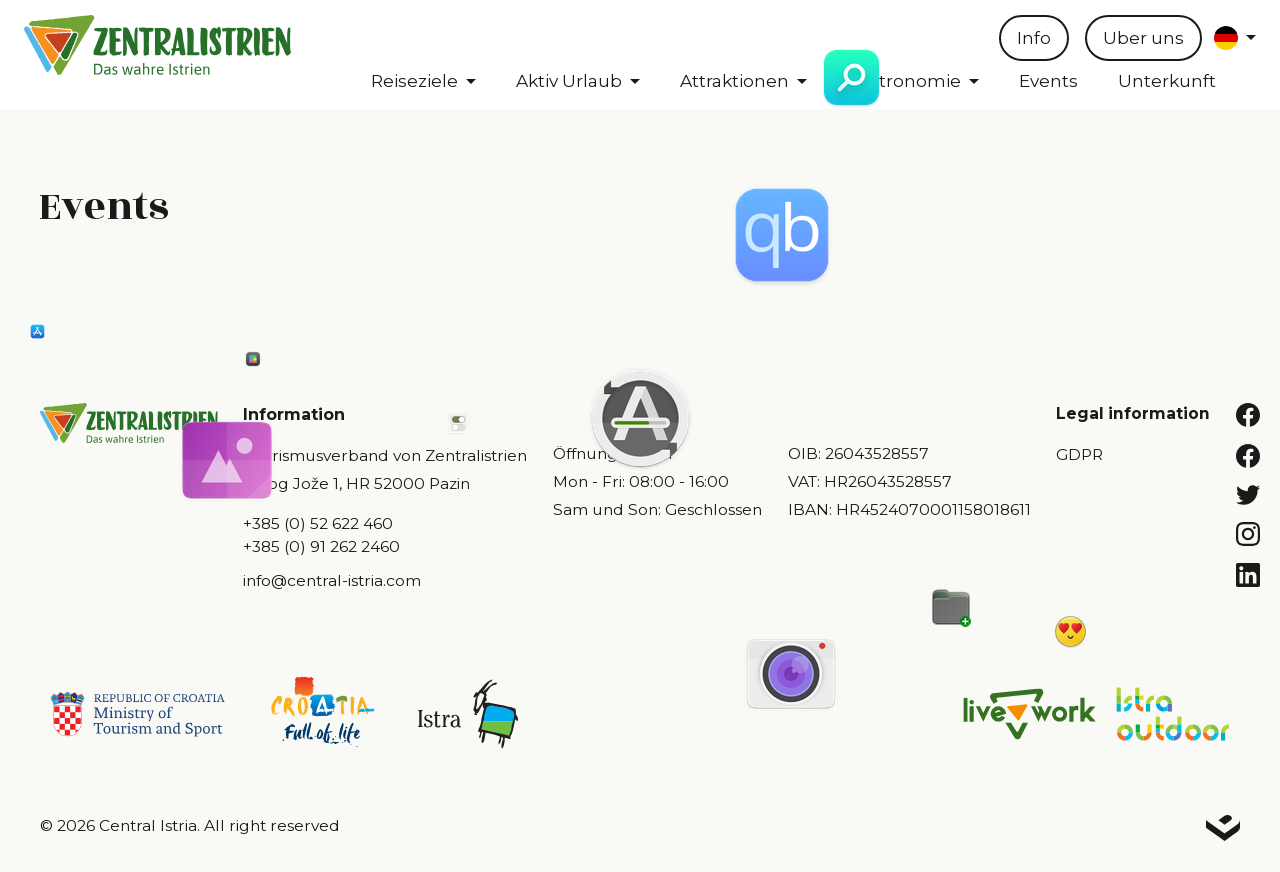 The image size is (1280, 872). I want to click on create a new folder, so click(951, 607).